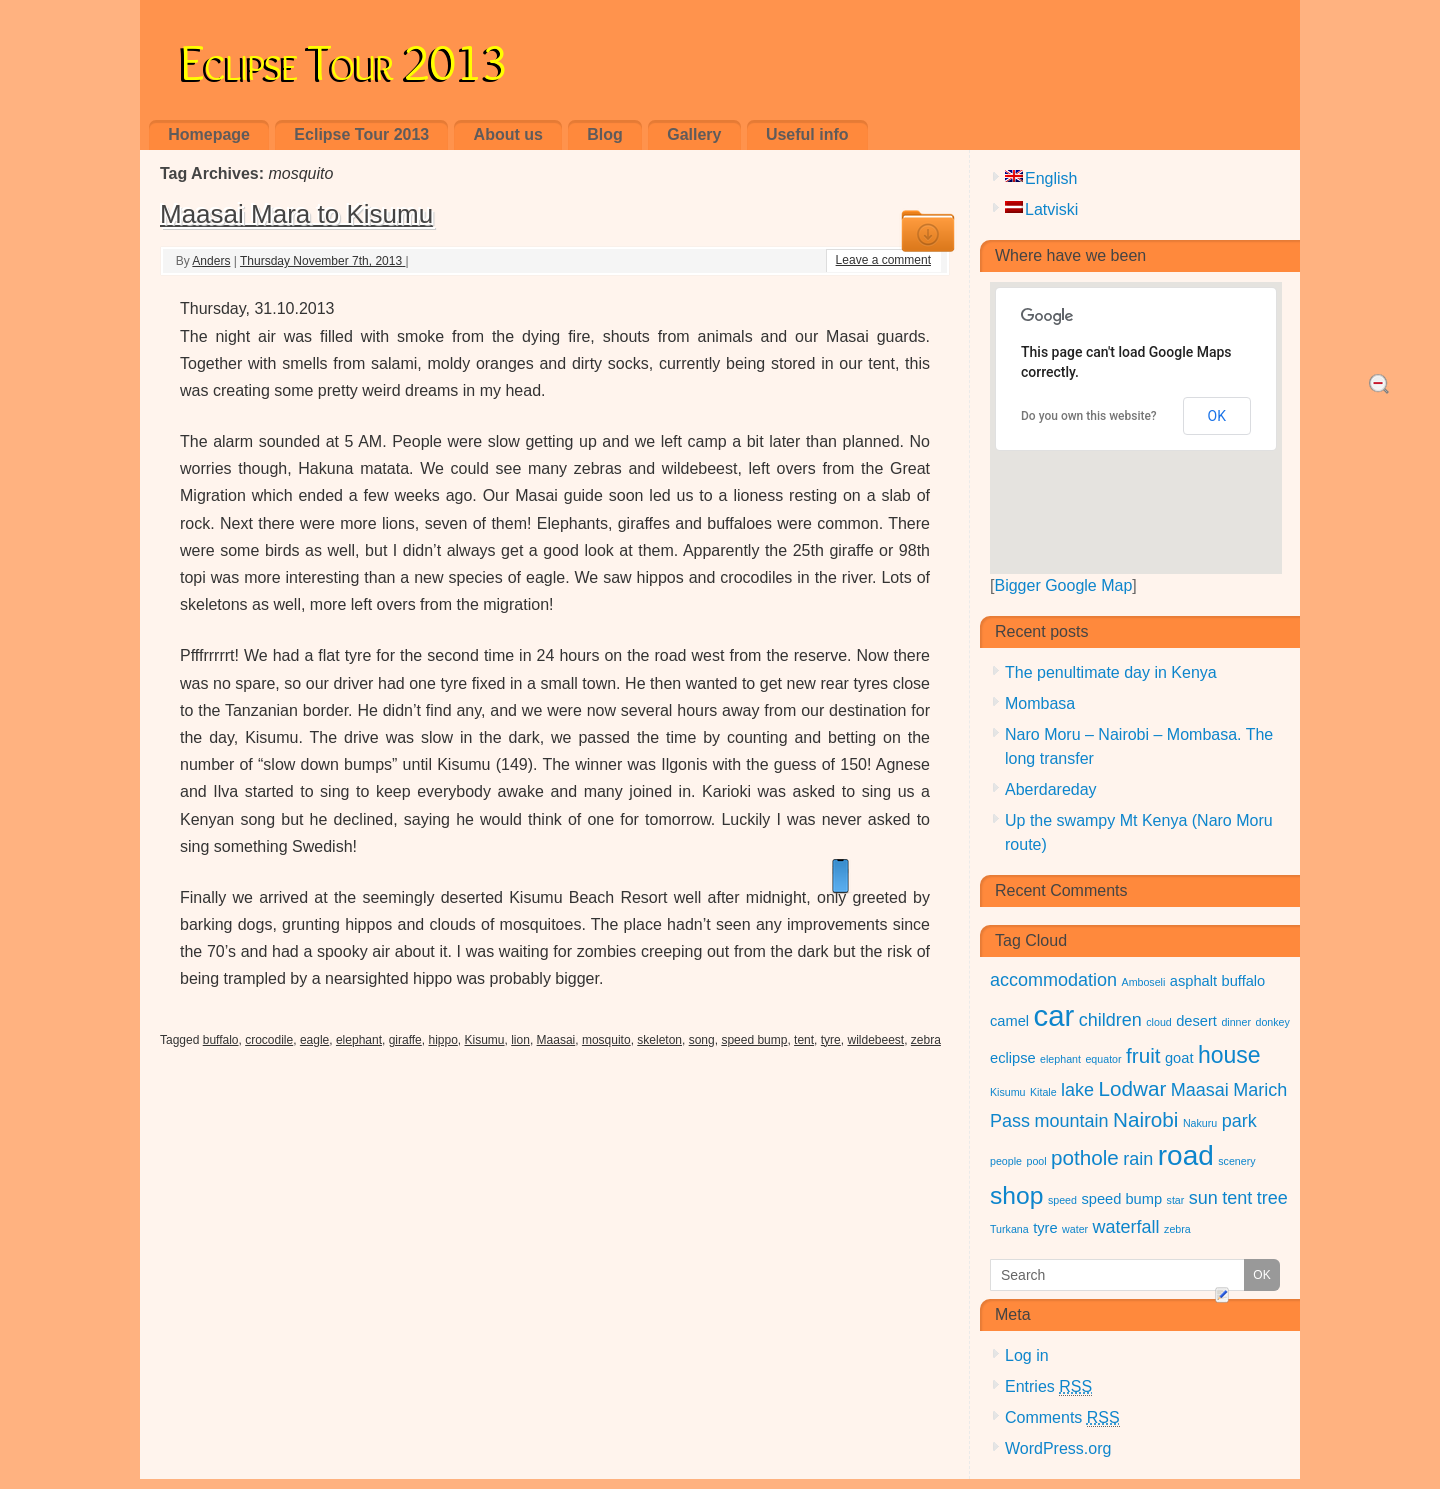 Image resolution: width=1440 pixels, height=1489 pixels. What do you see at coordinates (928, 231) in the screenshot?
I see `access your downloads folder` at bounding box center [928, 231].